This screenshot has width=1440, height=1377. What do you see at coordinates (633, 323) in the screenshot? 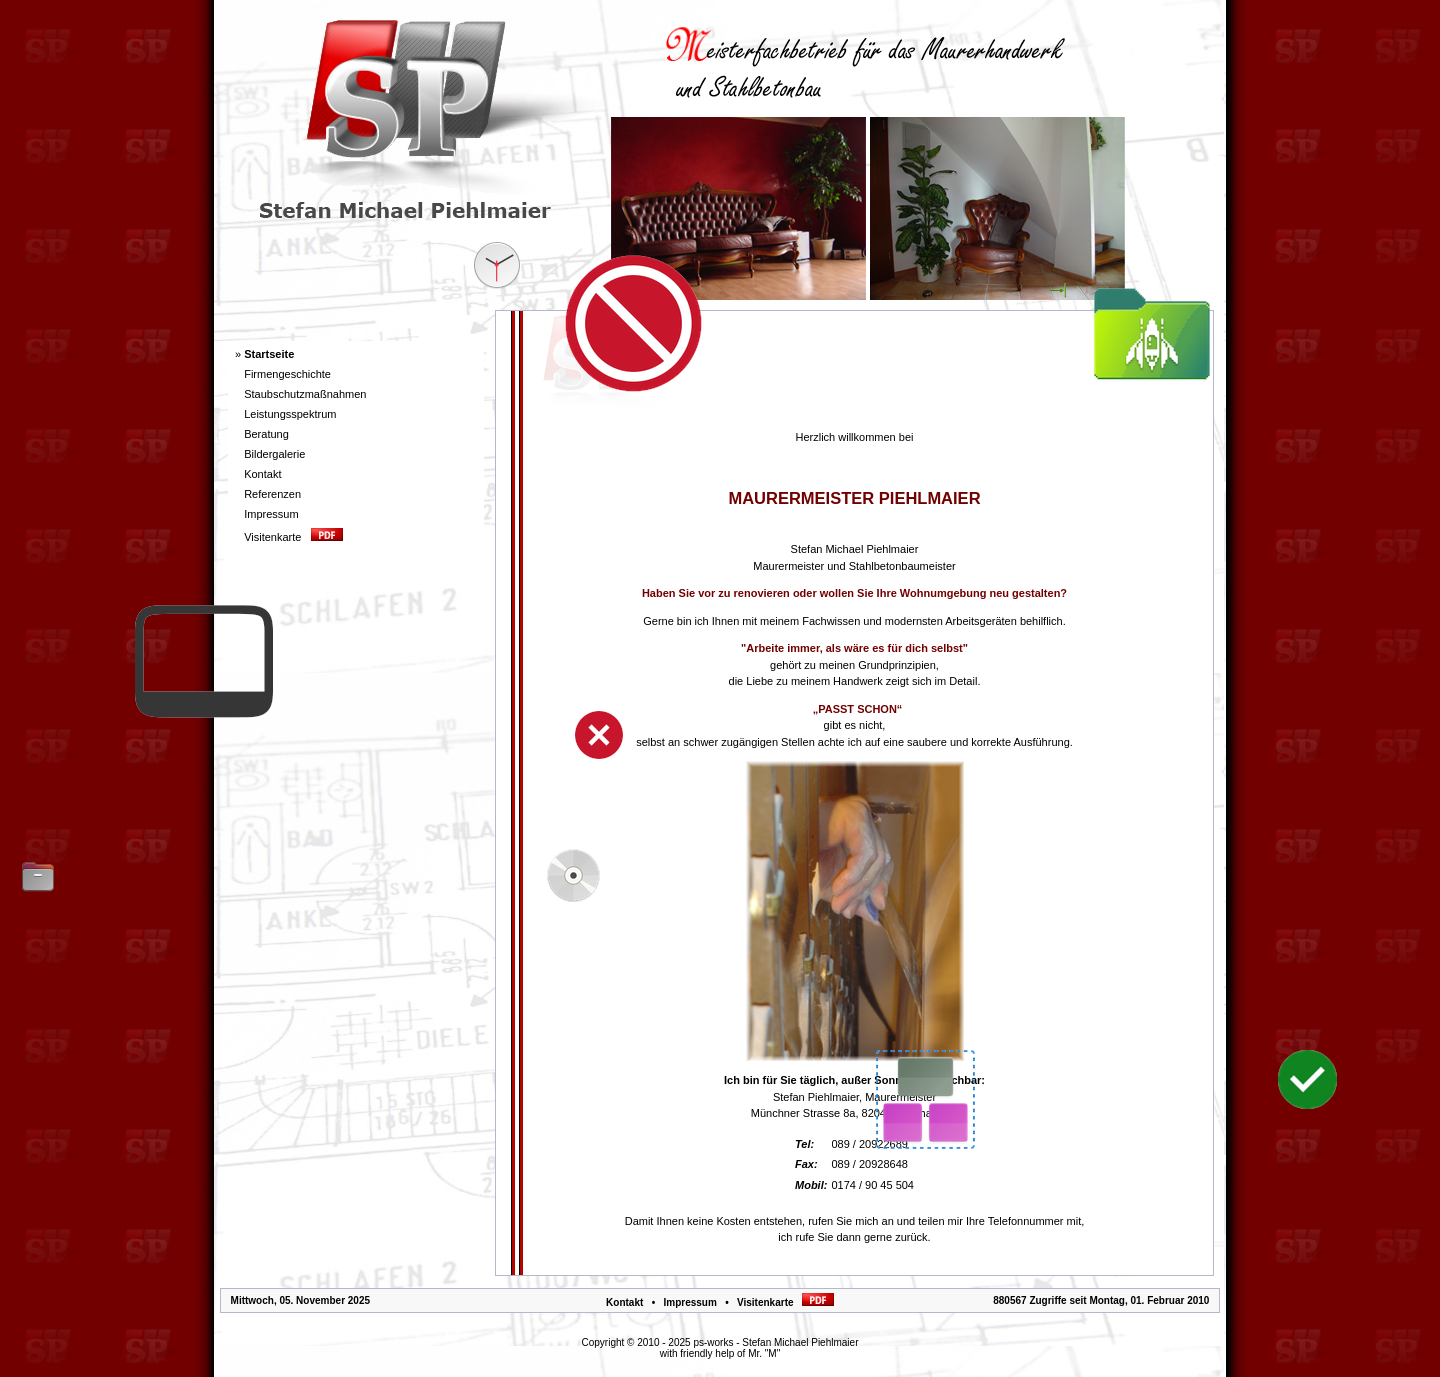
I see `delete selected email message` at bounding box center [633, 323].